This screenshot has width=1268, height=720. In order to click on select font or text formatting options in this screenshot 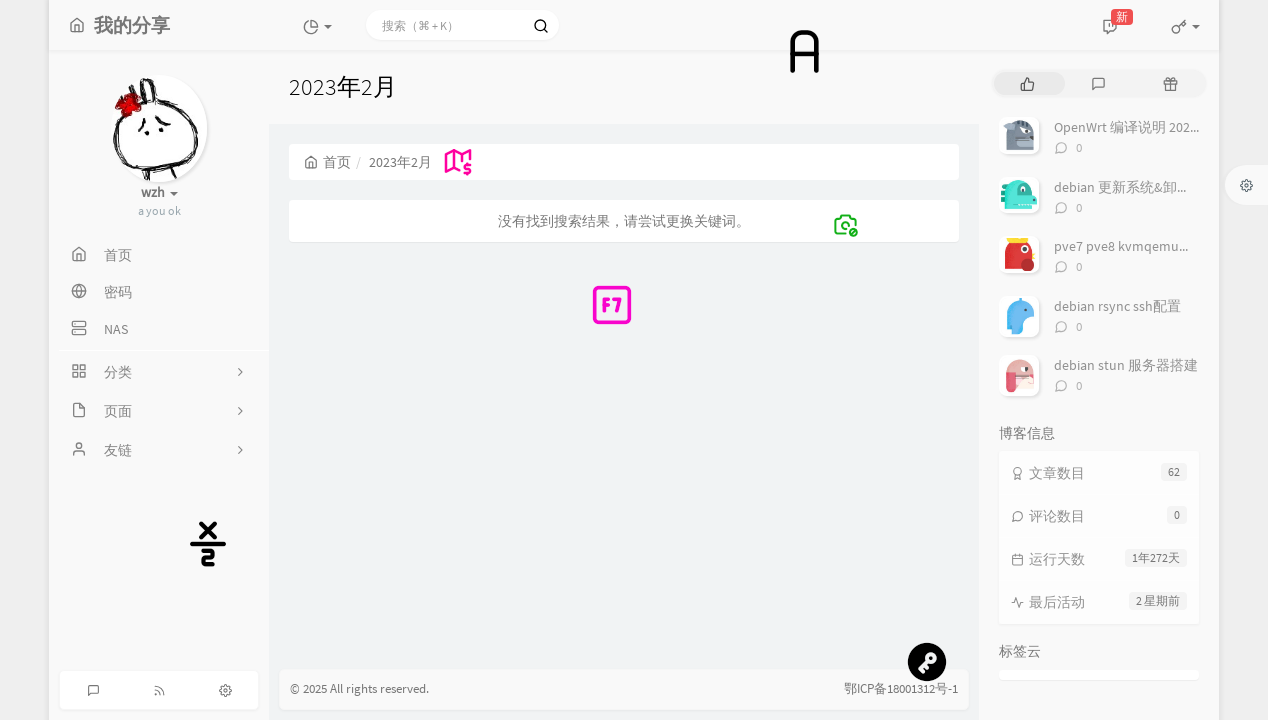, I will do `click(804, 51)`.